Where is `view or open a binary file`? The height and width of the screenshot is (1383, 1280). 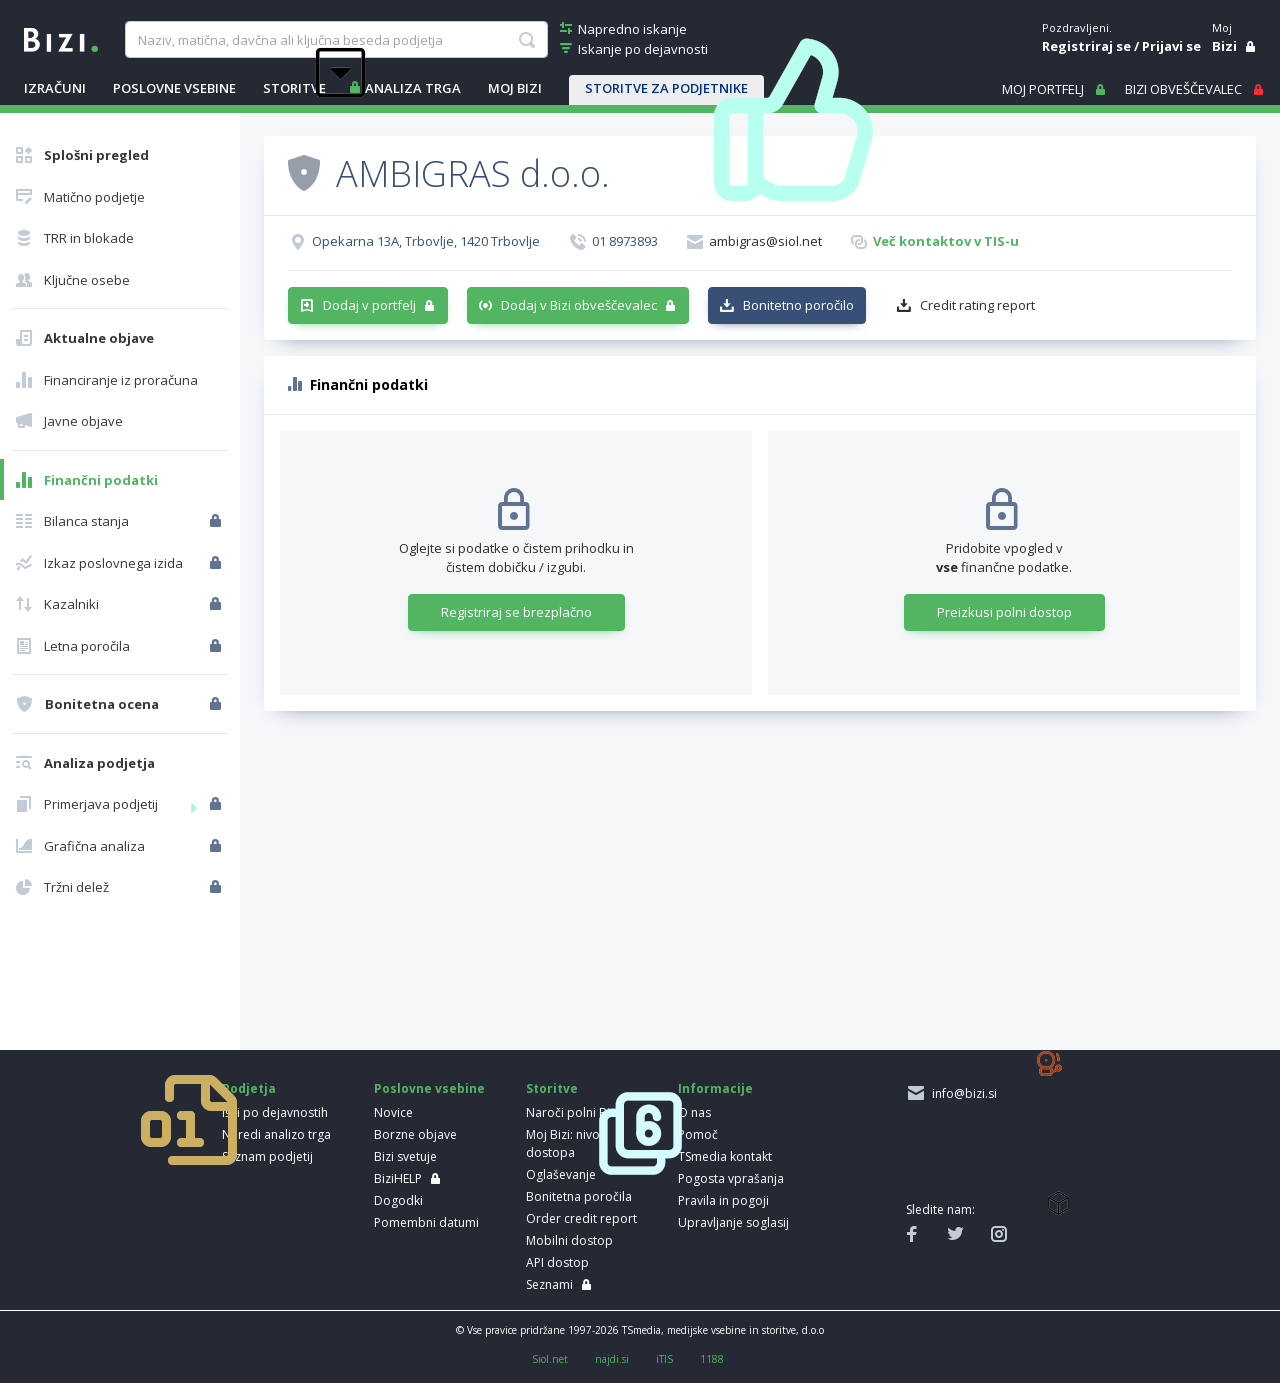
view or open a binary file is located at coordinates (189, 1123).